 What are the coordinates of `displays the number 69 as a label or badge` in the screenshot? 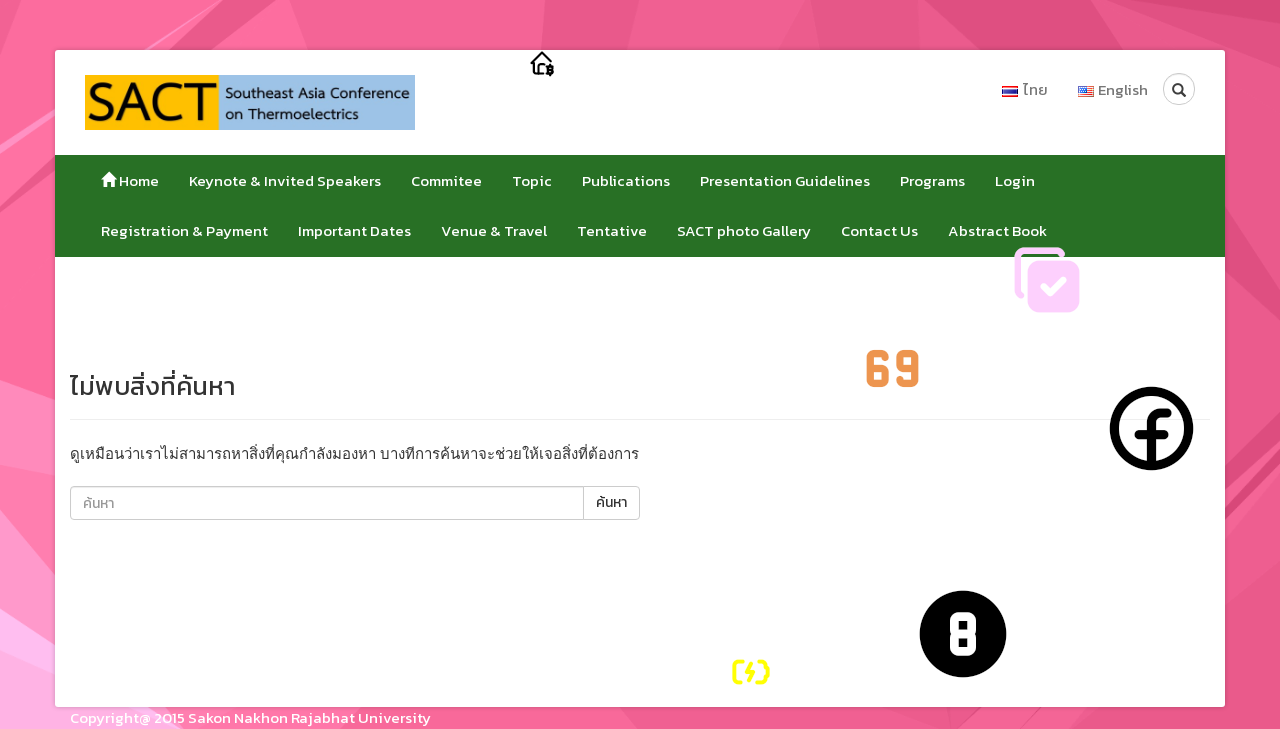 It's located at (892, 368).